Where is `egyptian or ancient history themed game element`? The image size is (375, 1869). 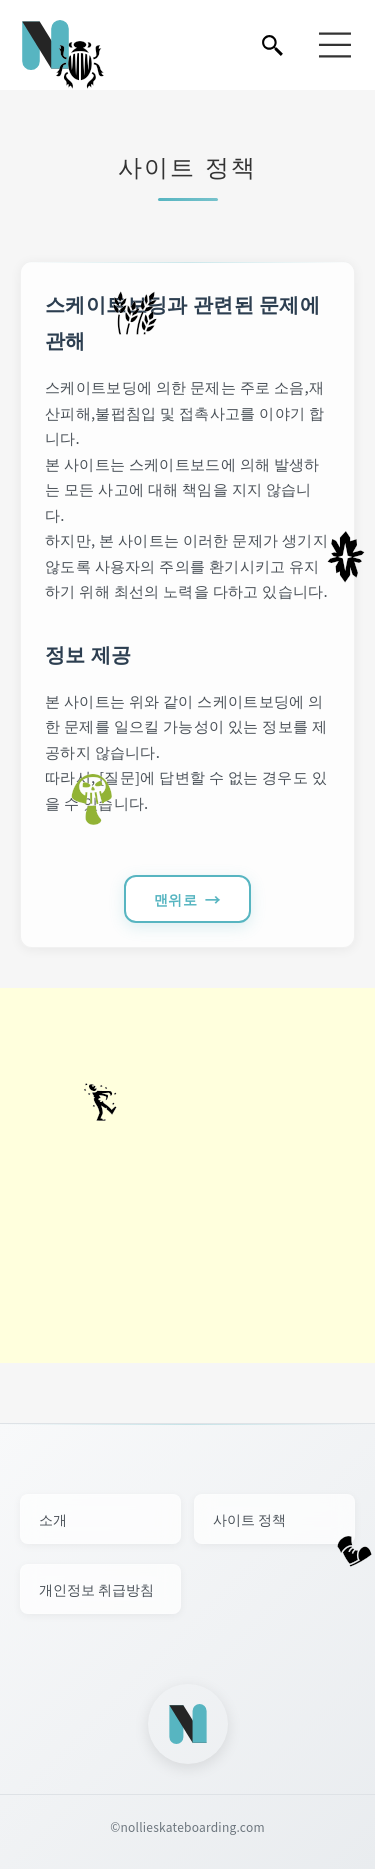
egyptian or ancient history themed game element is located at coordinates (80, 65).